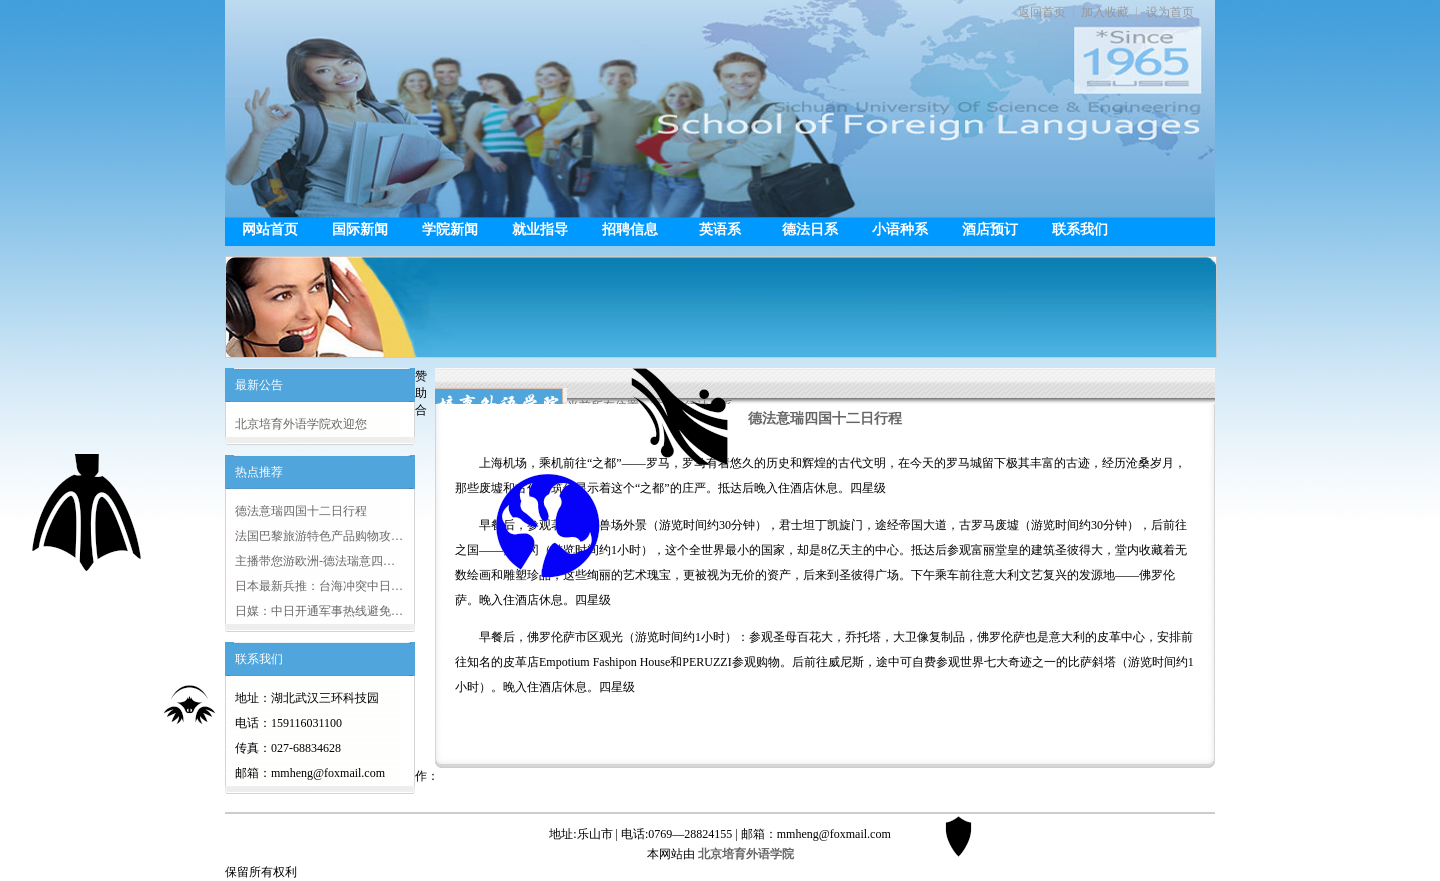  I want to click on indicates duck or waterfowl-related content in a game, so click(86, 512).